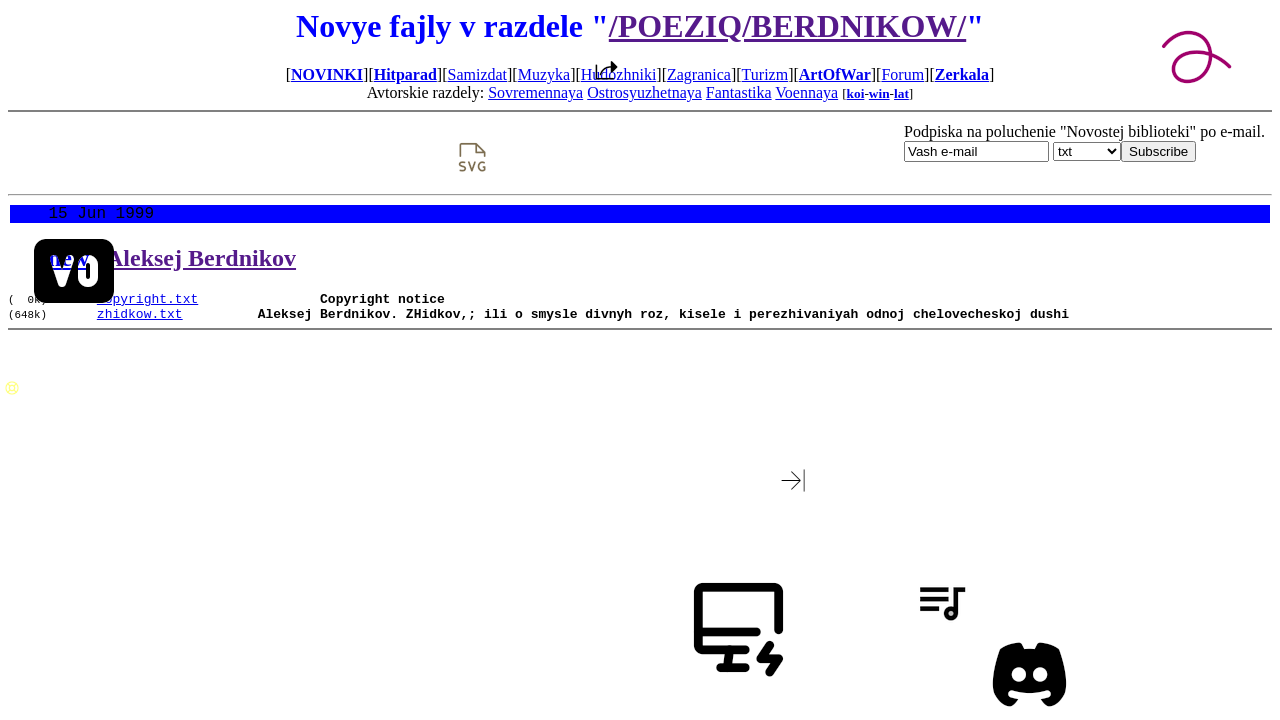  What do you see at coordinates (12, 388) in the screenshot?
I see `access help or support center` at bounding box center [12, 388].